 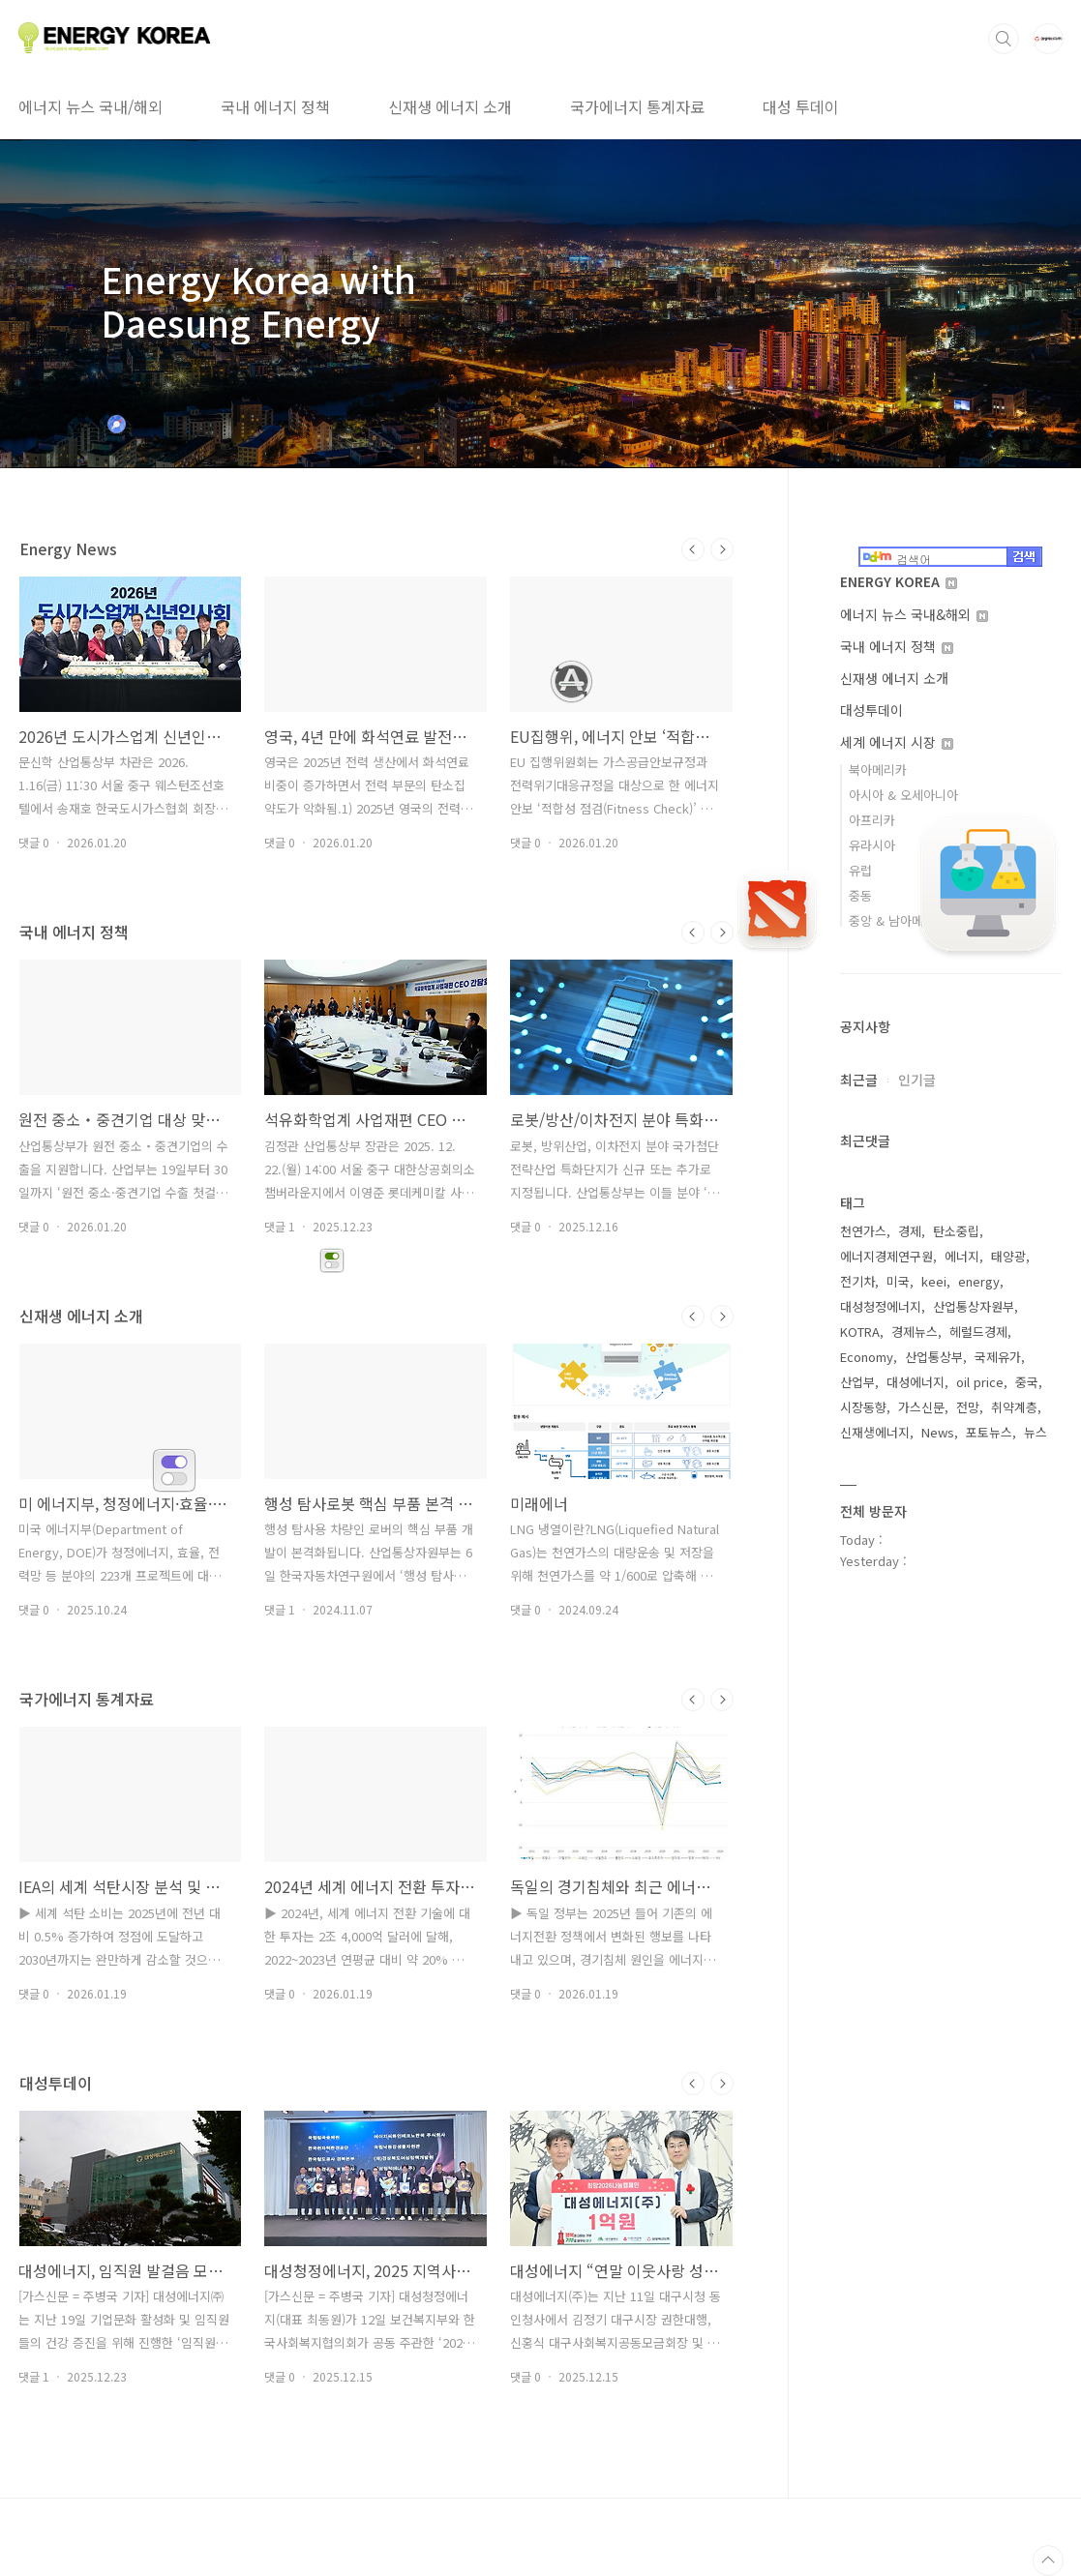 What do you see at coordinates (777, 909) in the screenshot?
I see `launch Dota 2 game` at bounding box center [777, 909].